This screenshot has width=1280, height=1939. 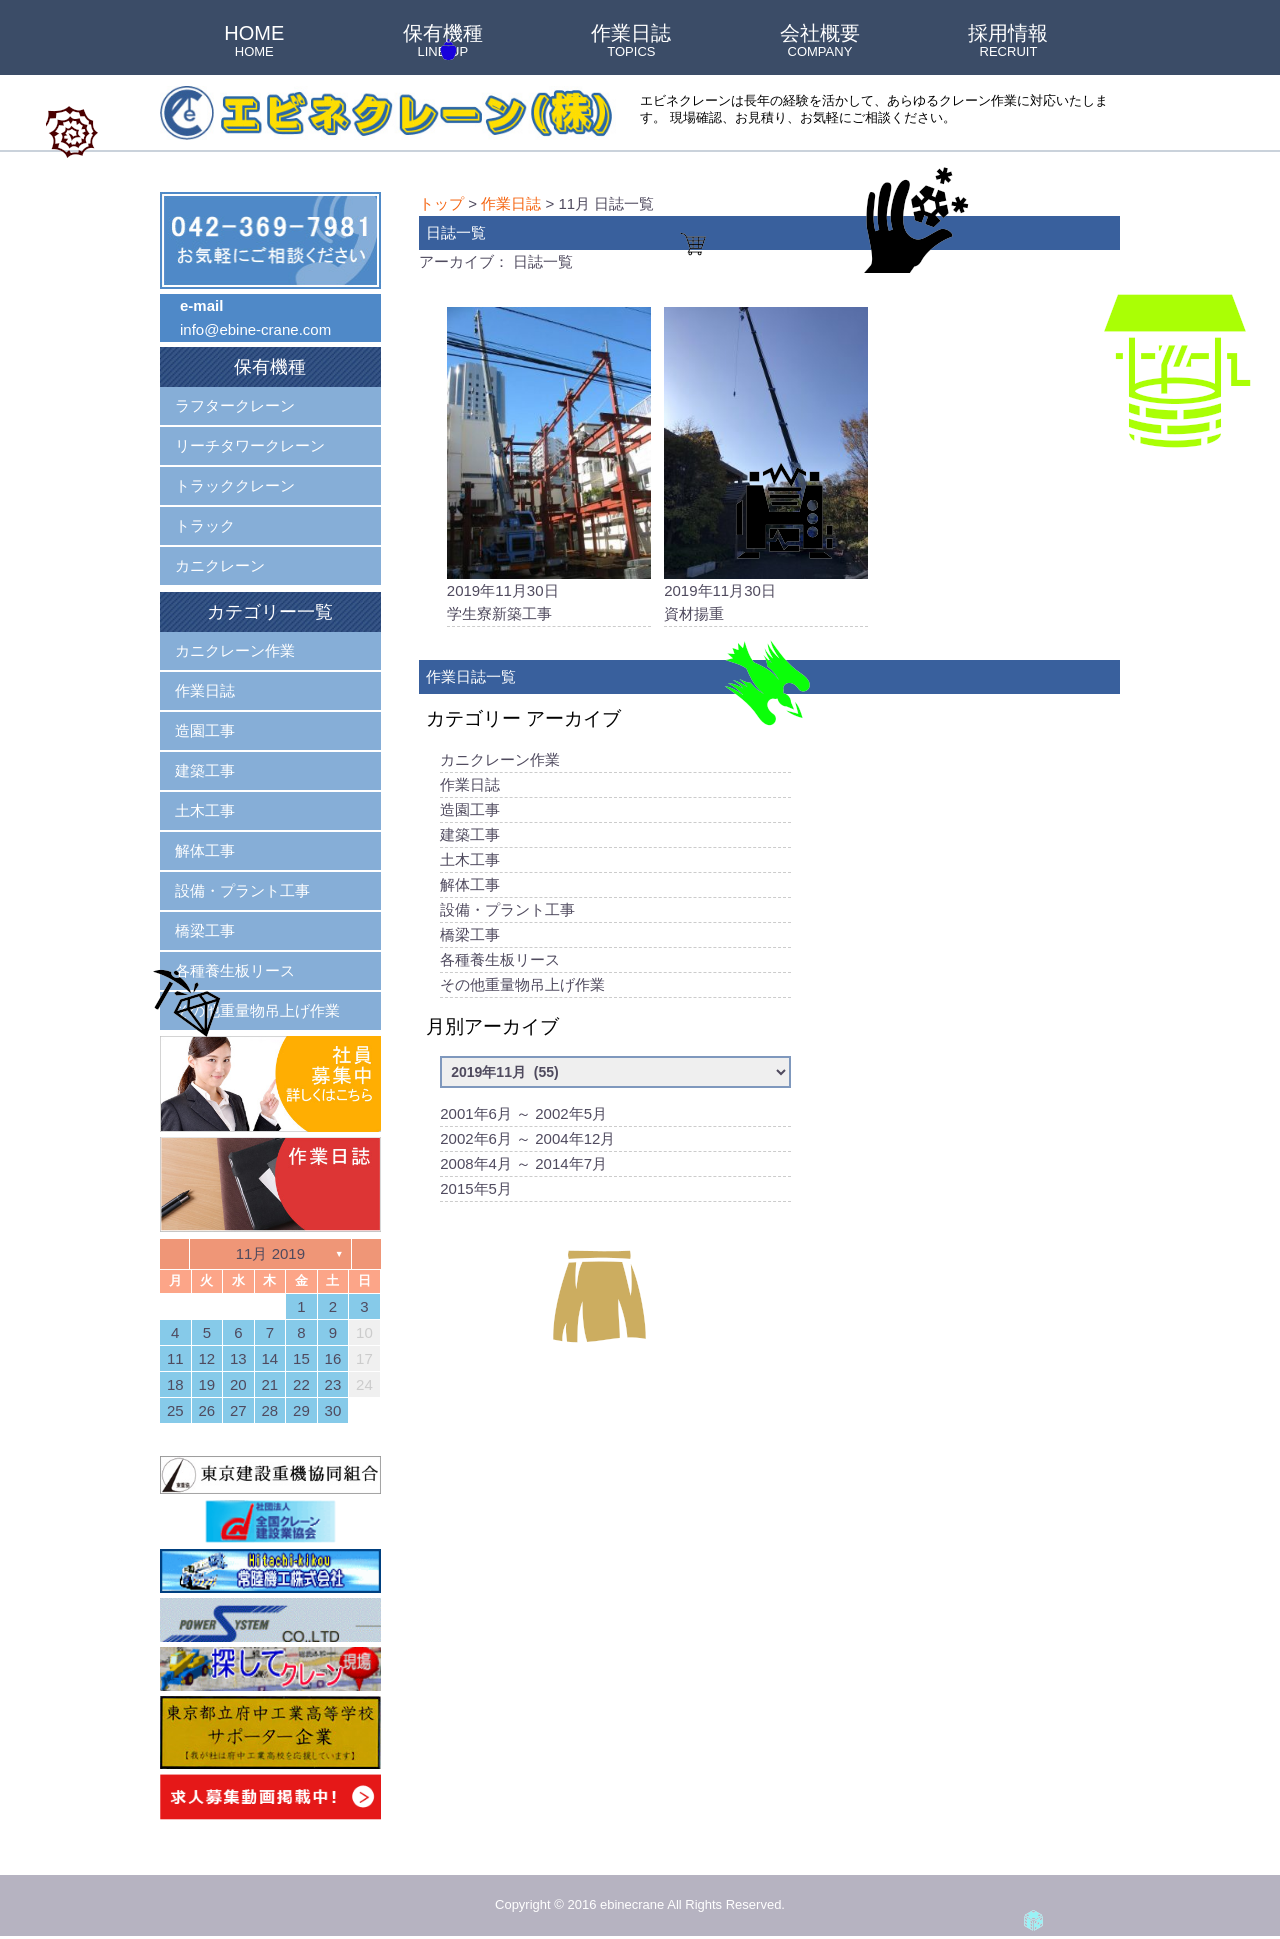 What do you see at coordinates (1175, 371) in the screenshot?
I see `access water or resource collection point` at bounding box center [1175, 371].